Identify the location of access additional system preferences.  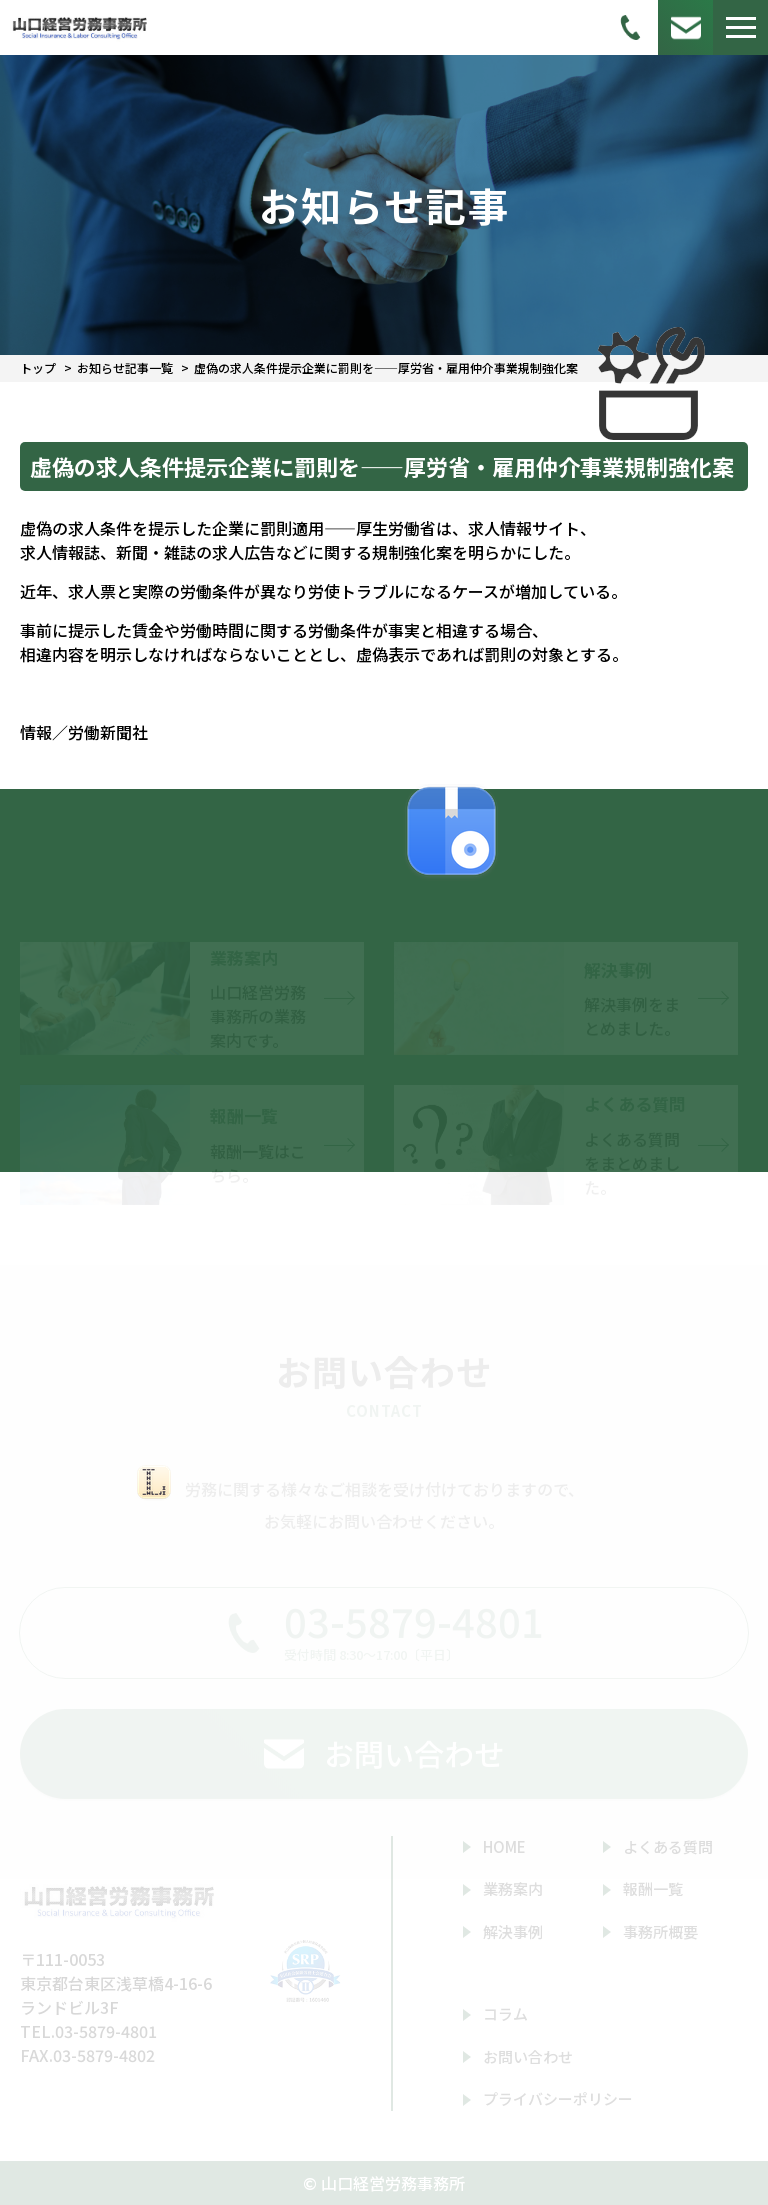
(648, 383).